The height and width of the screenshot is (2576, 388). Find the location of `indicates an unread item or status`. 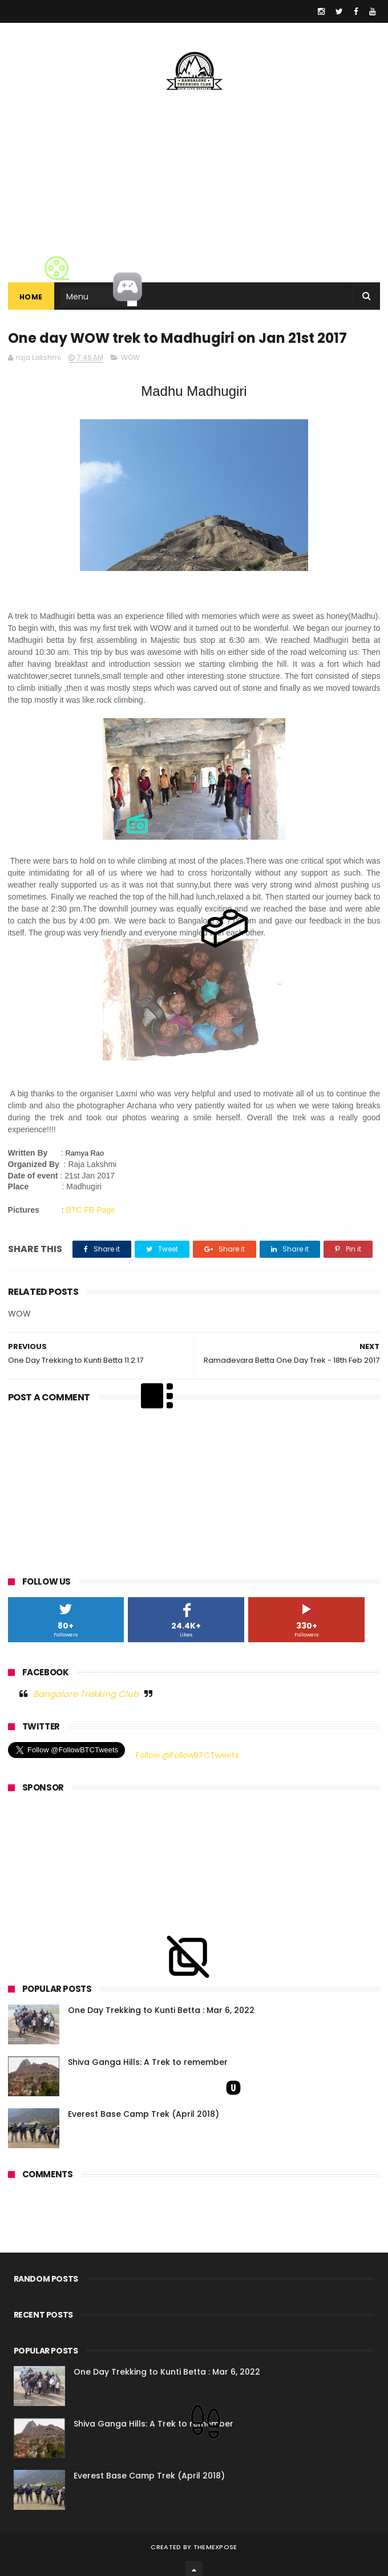

indicates an unread item or status is located at coordinates (233, 2088).